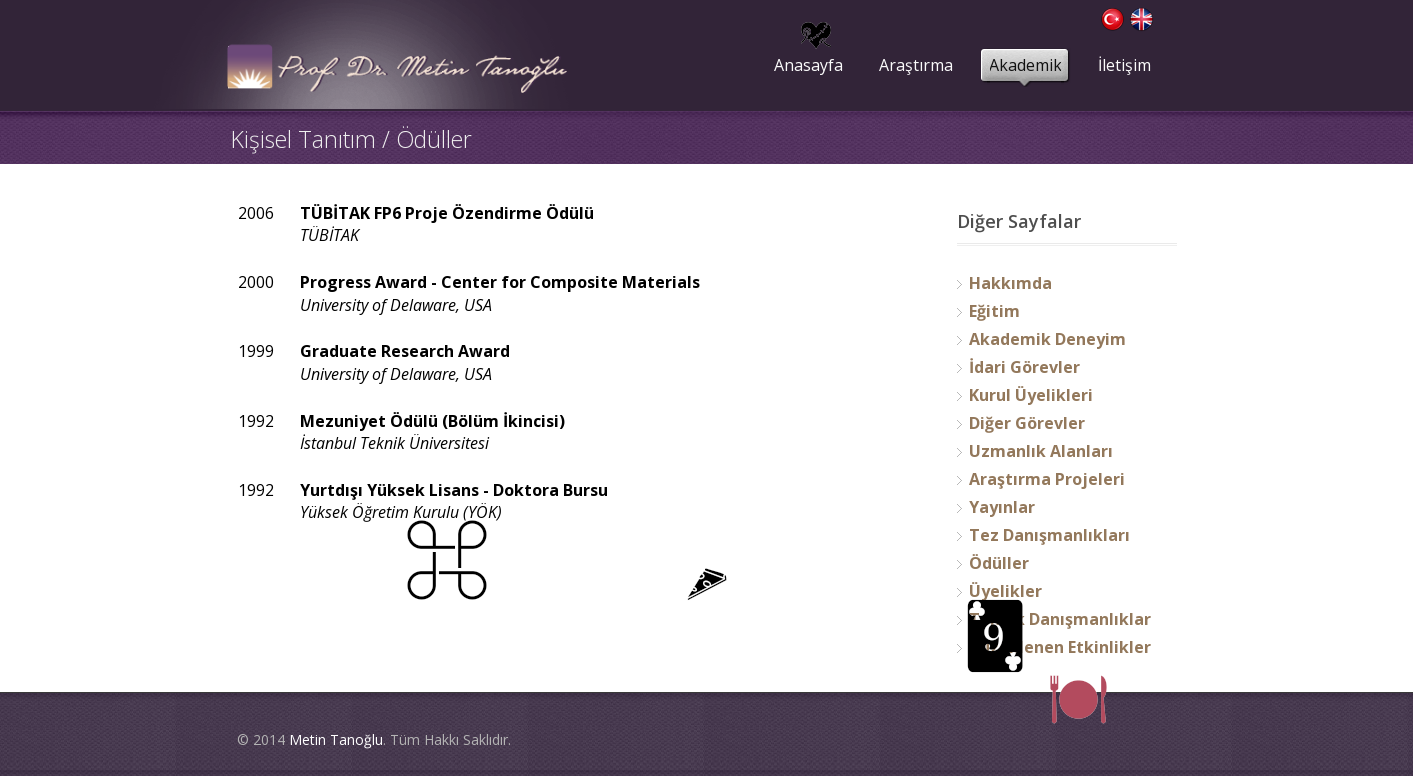 The height and width of the screenshot is (776, 1413). I want to click on indicates health regeneration or healing status, so click(816, 36).